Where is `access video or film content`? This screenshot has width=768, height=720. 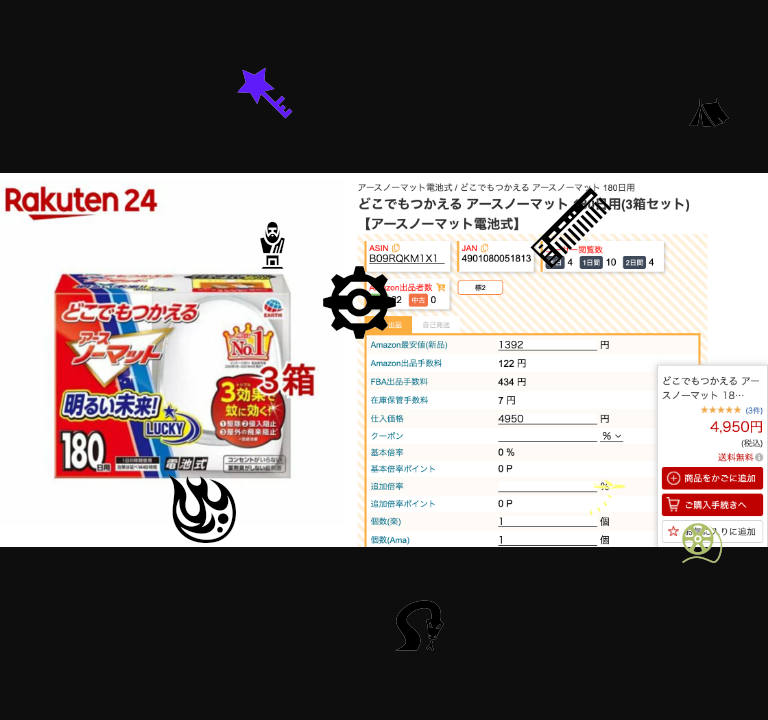
access video or film content is located at coordinates (702, 543).